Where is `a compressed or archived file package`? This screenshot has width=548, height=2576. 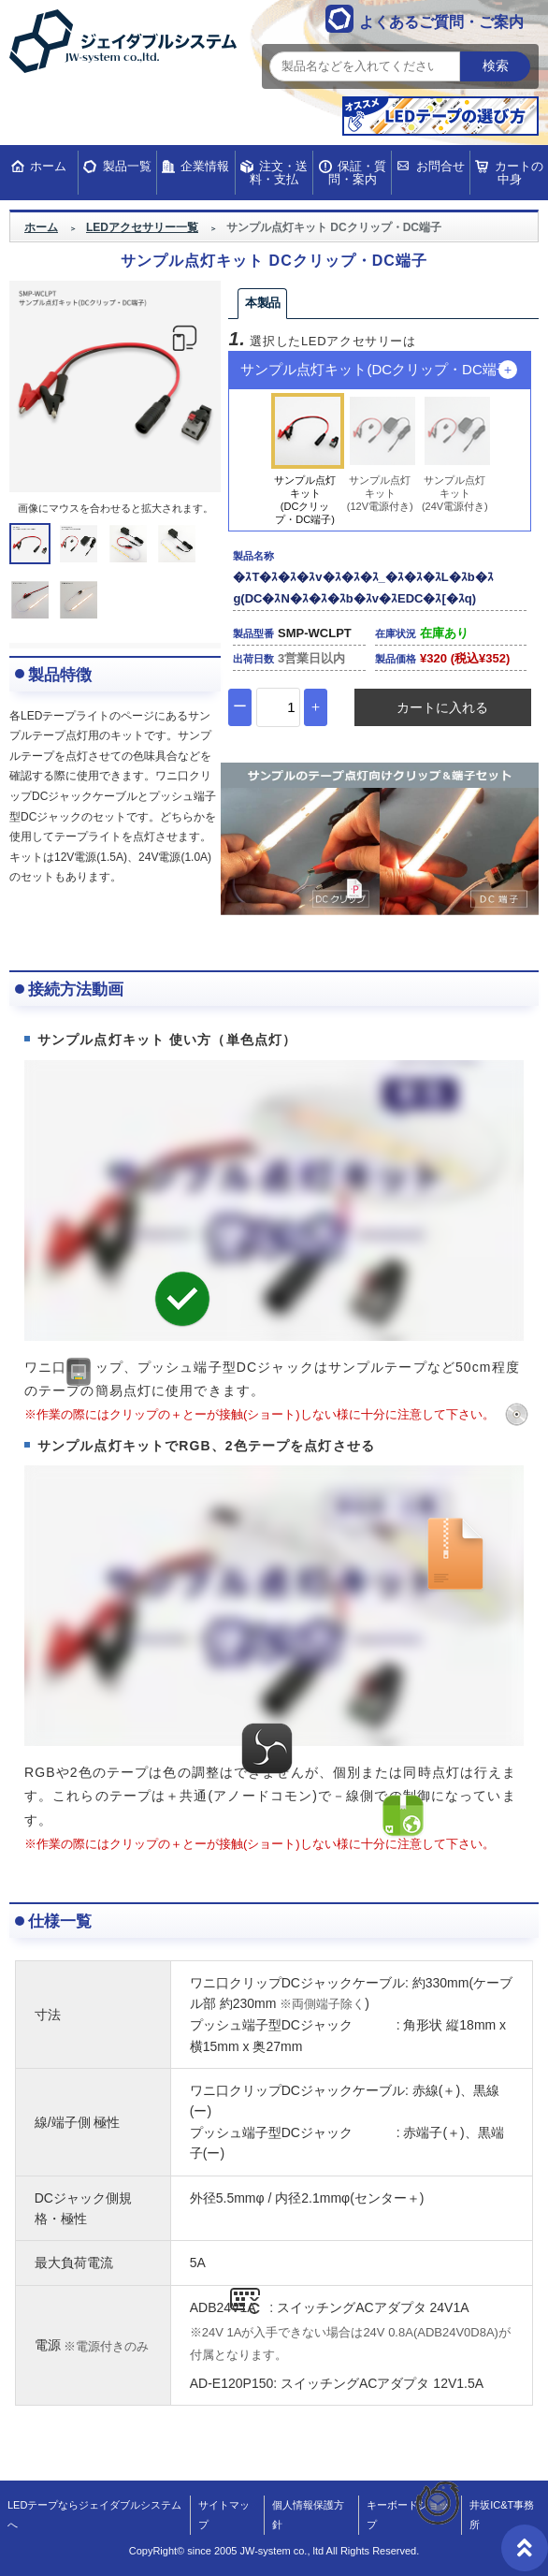
a compressed or archived file package is located at coordinates (455, 1555).